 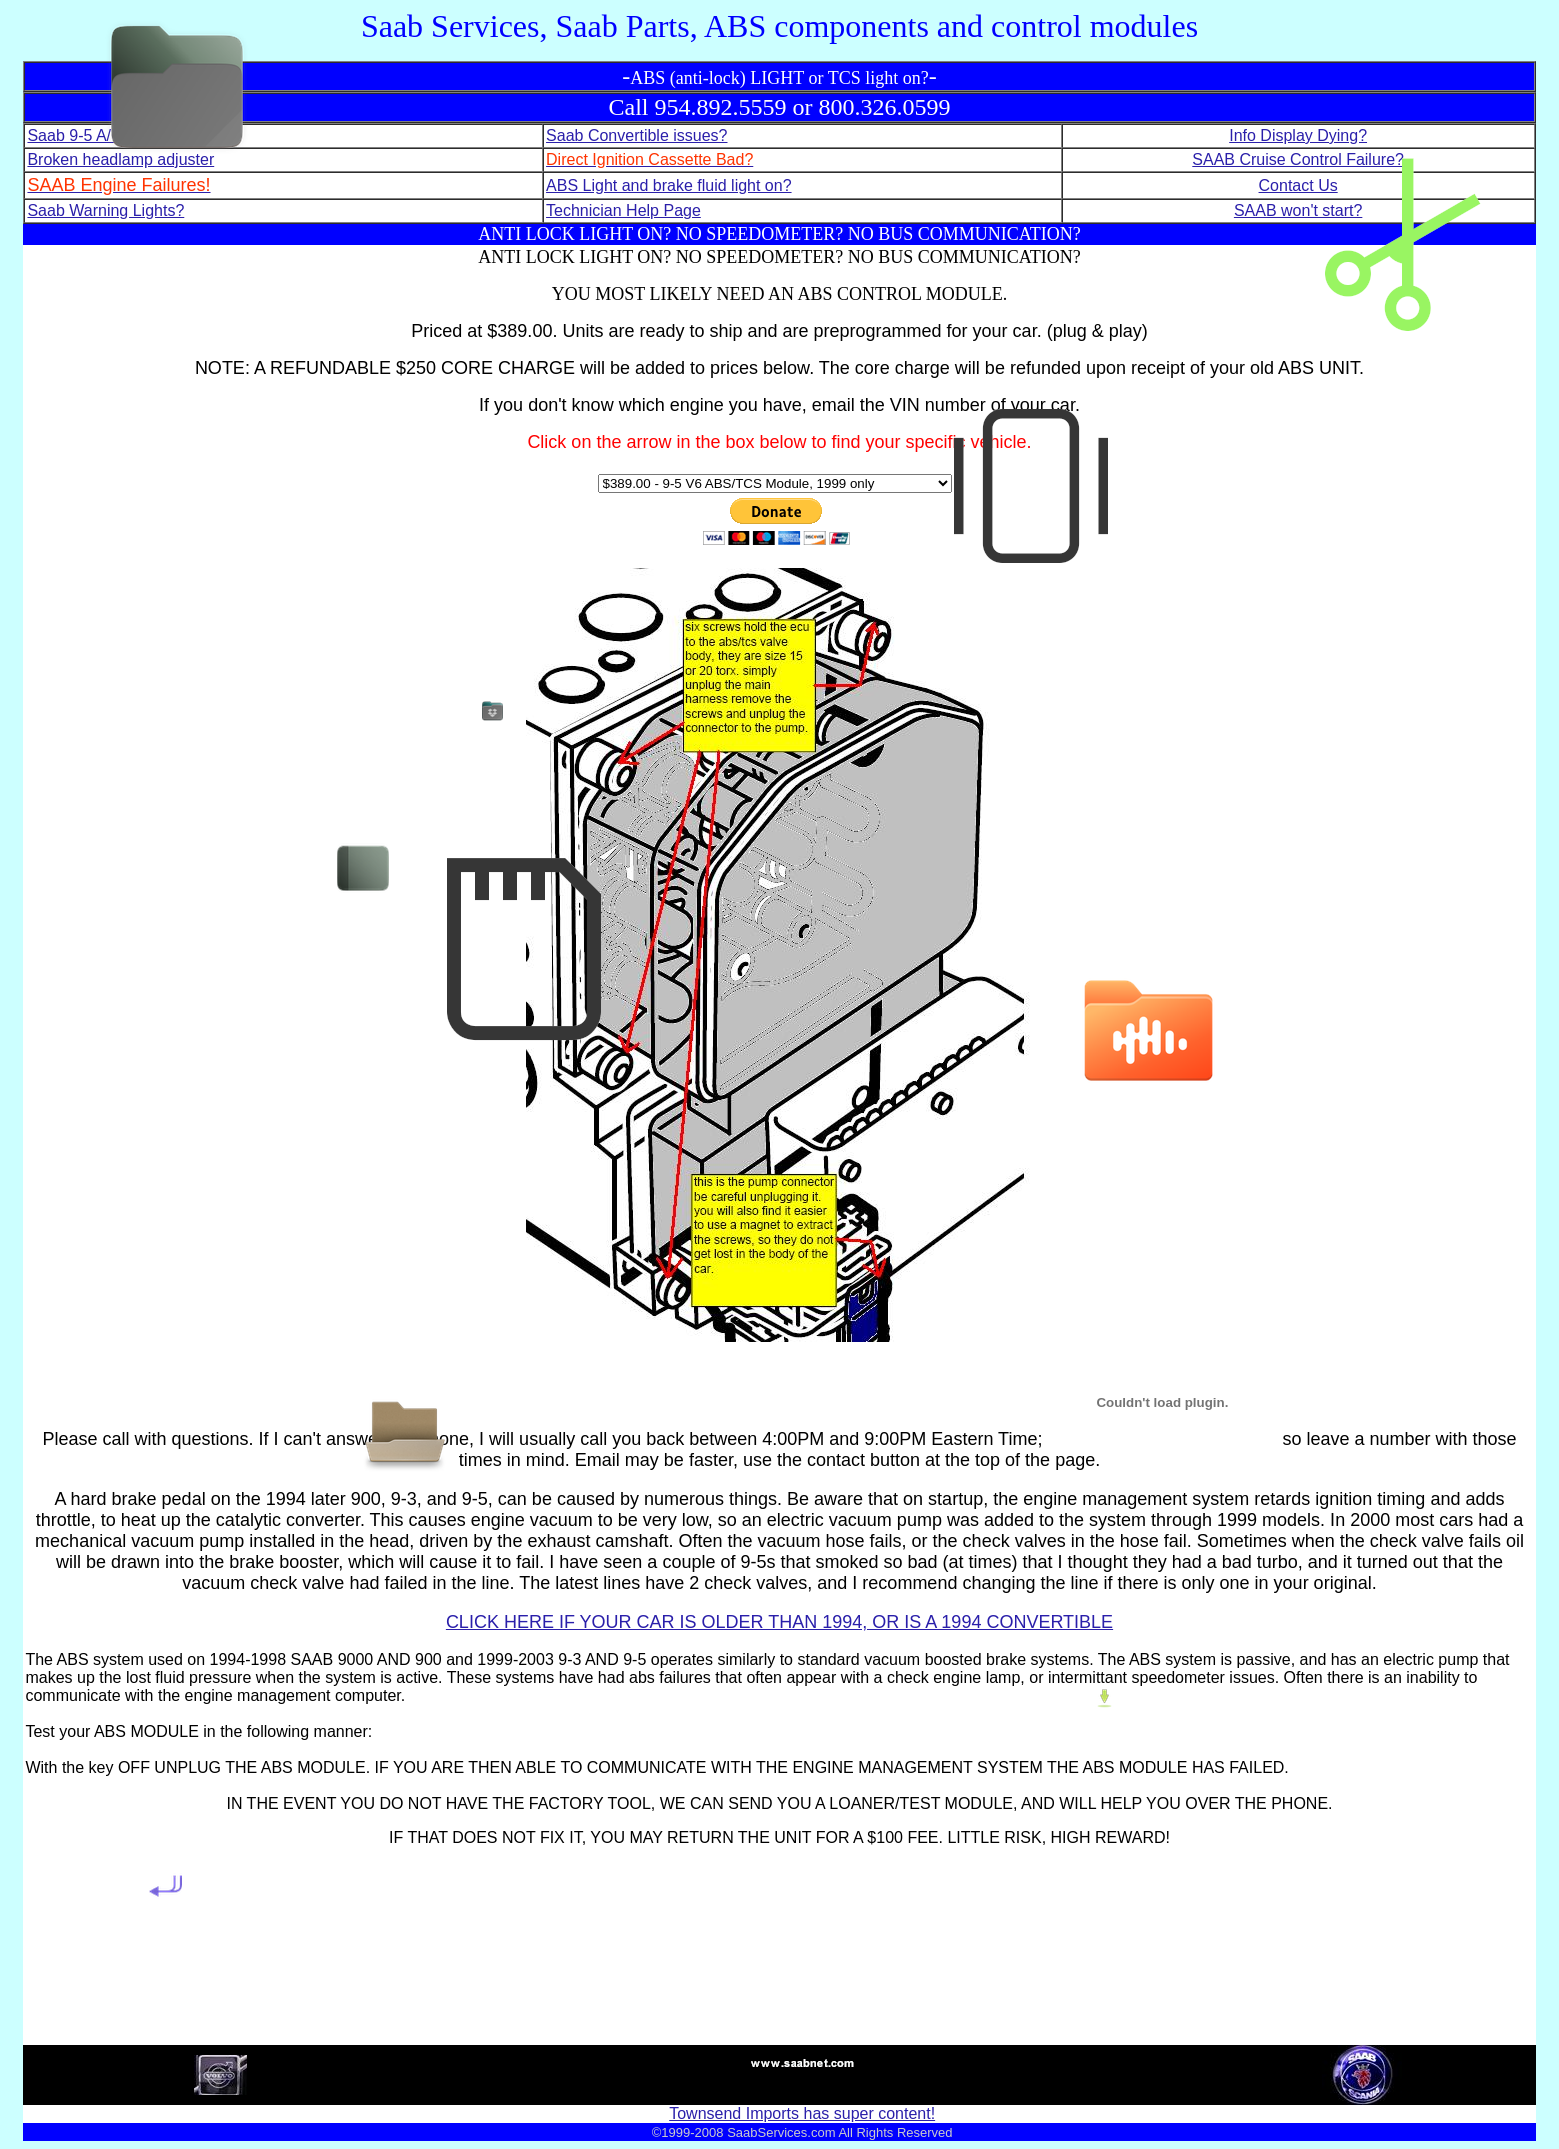 I want to click on access multitasking or window management settings, so click(x=1031, y=486).